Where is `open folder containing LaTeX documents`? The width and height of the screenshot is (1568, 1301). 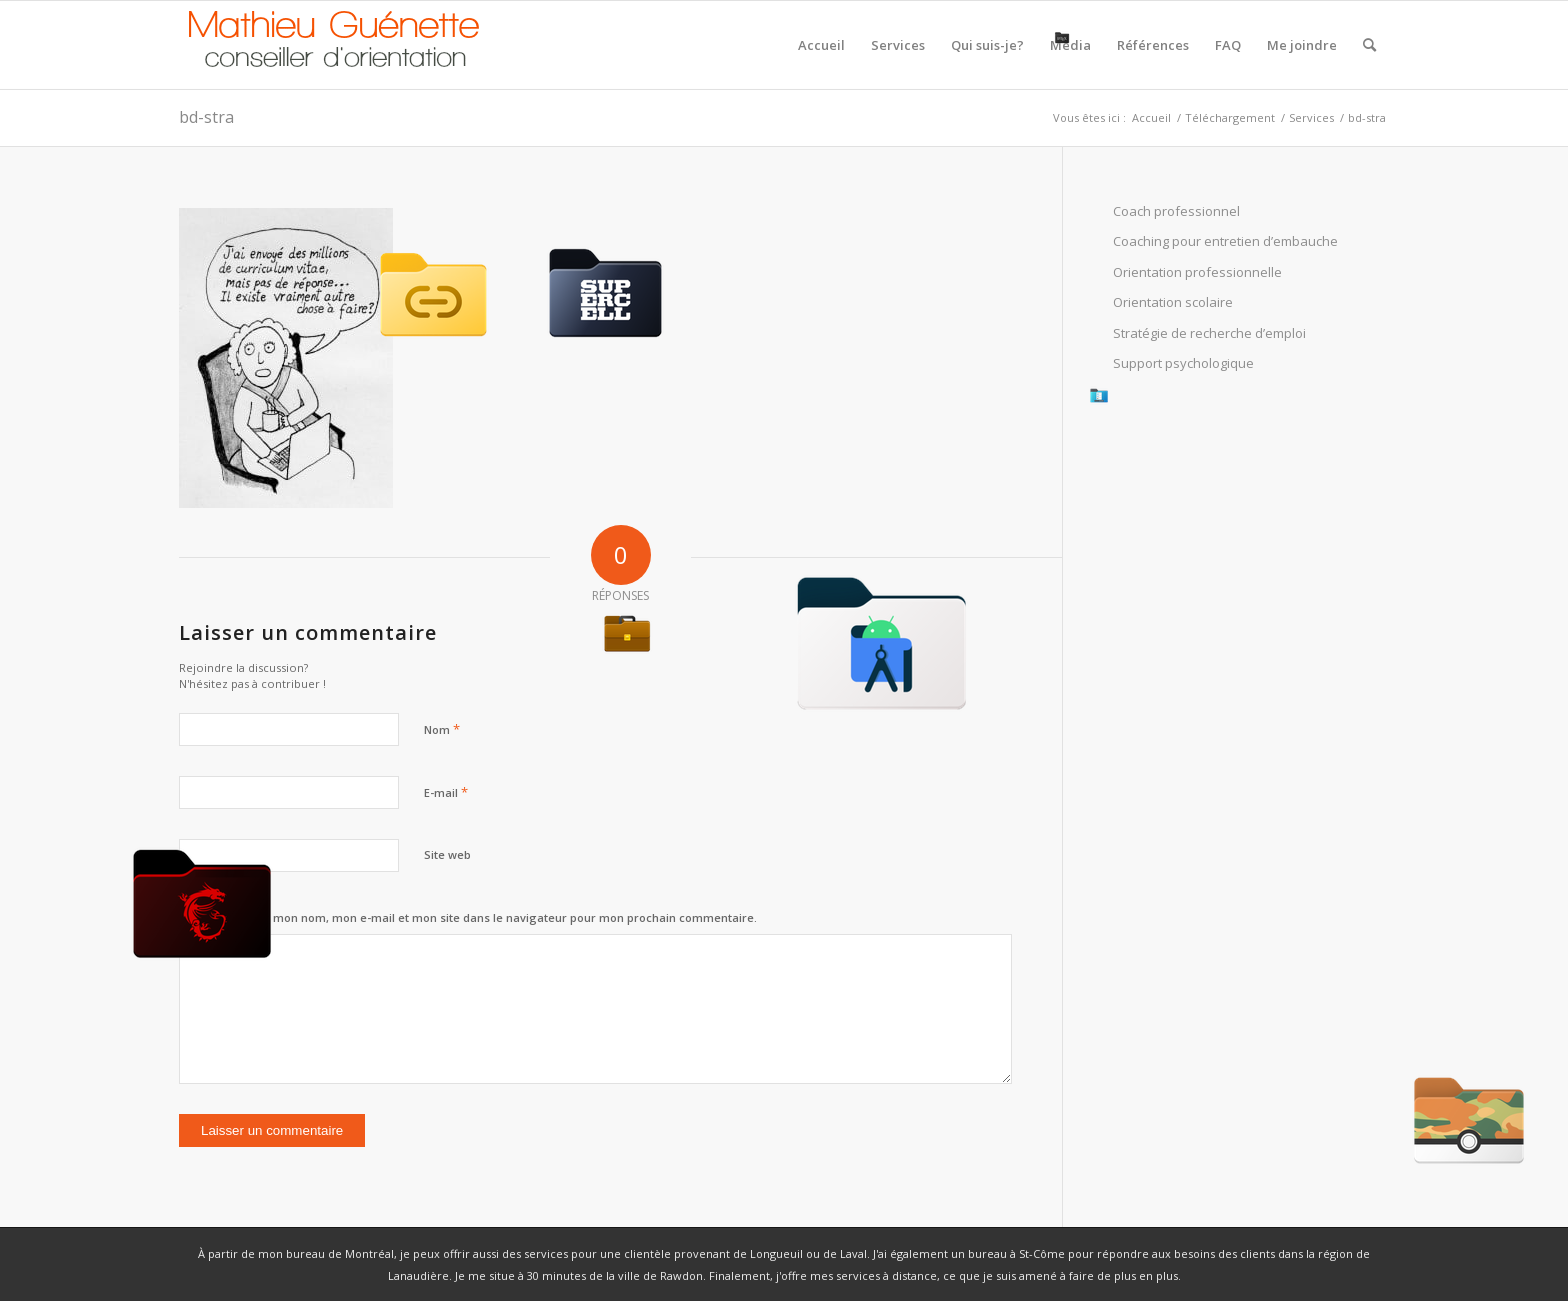 open folder containing LaTeX documents is located at coordinates (1062, 38).